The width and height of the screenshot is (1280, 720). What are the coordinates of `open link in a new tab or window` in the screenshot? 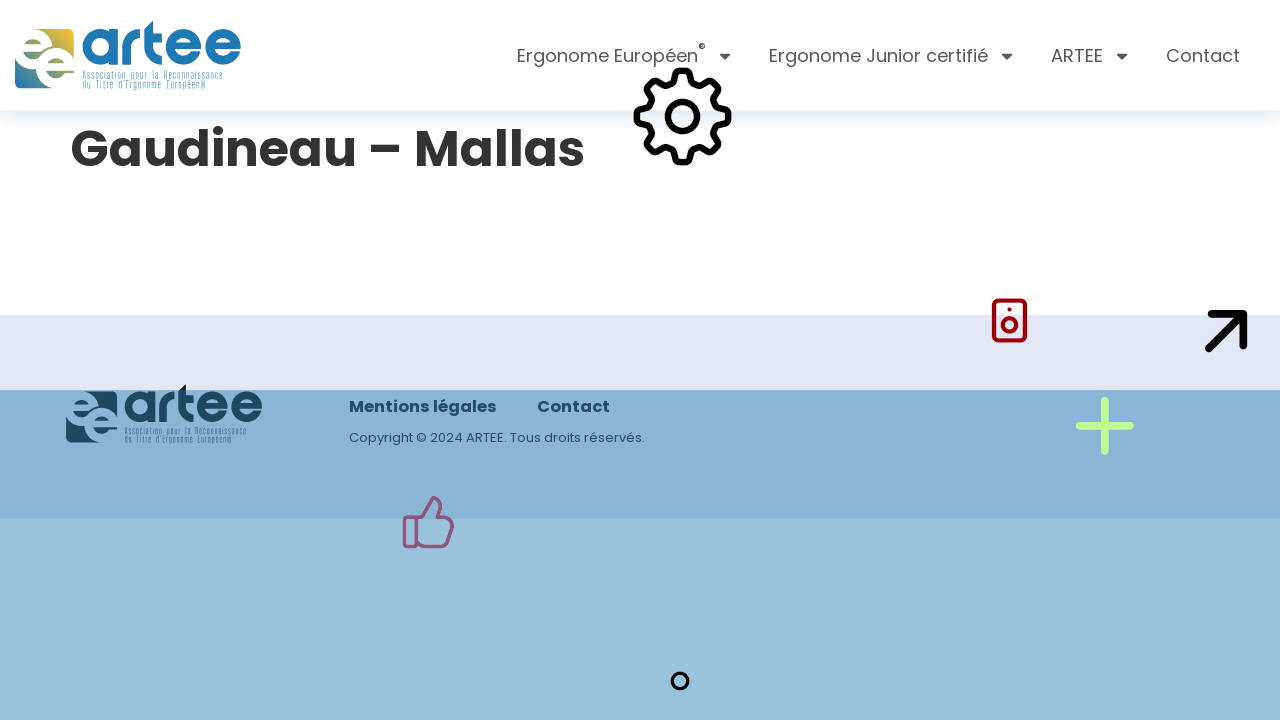 It's located at (1226, 331).